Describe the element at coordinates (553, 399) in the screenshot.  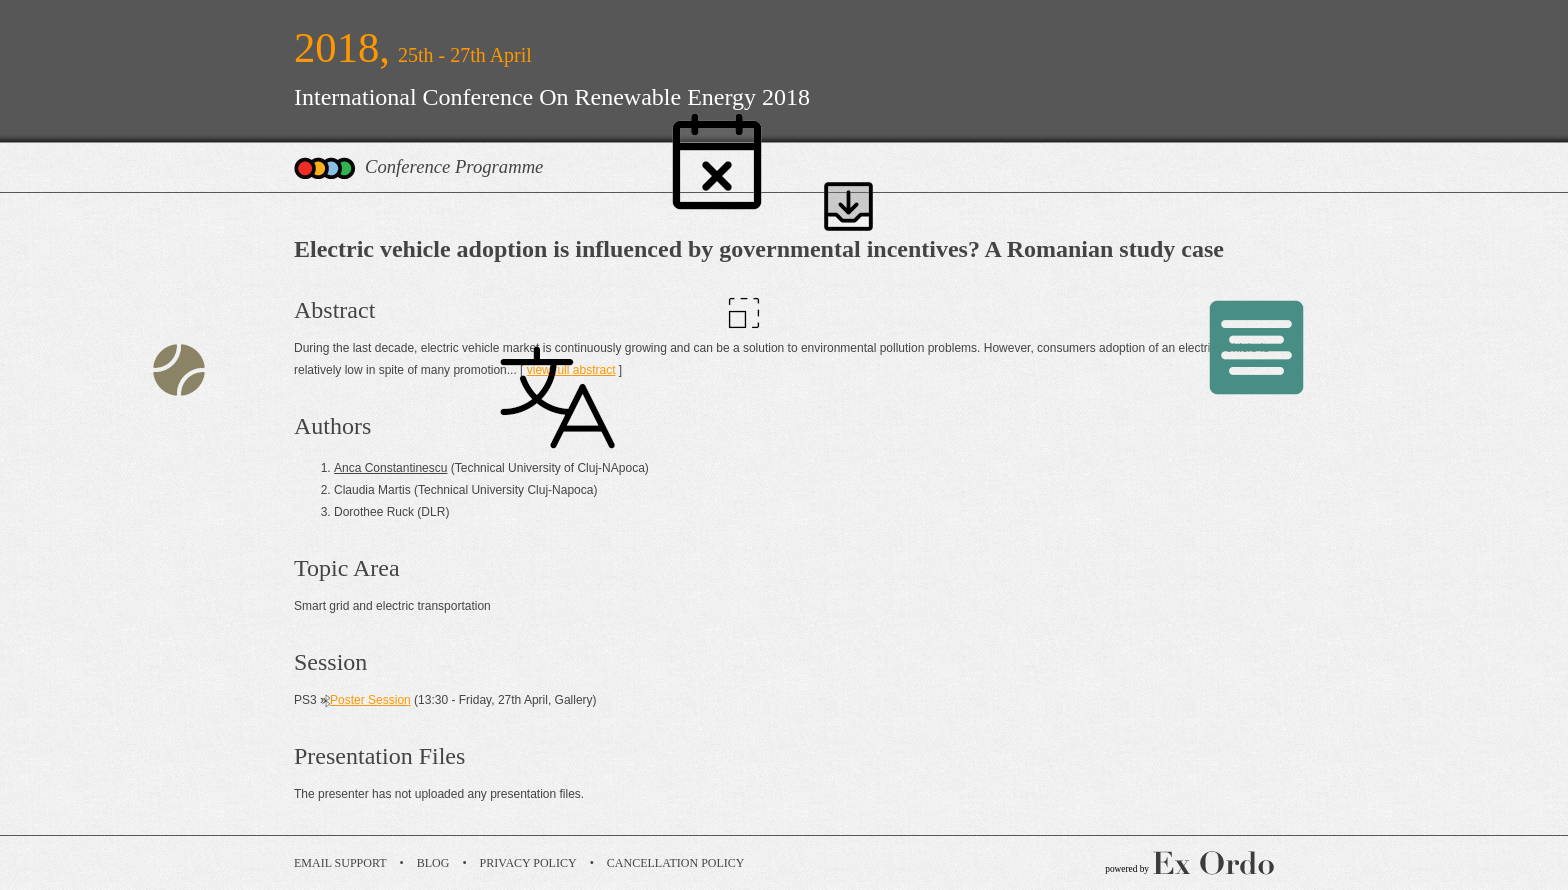
I see `translate text to another language` at that location.